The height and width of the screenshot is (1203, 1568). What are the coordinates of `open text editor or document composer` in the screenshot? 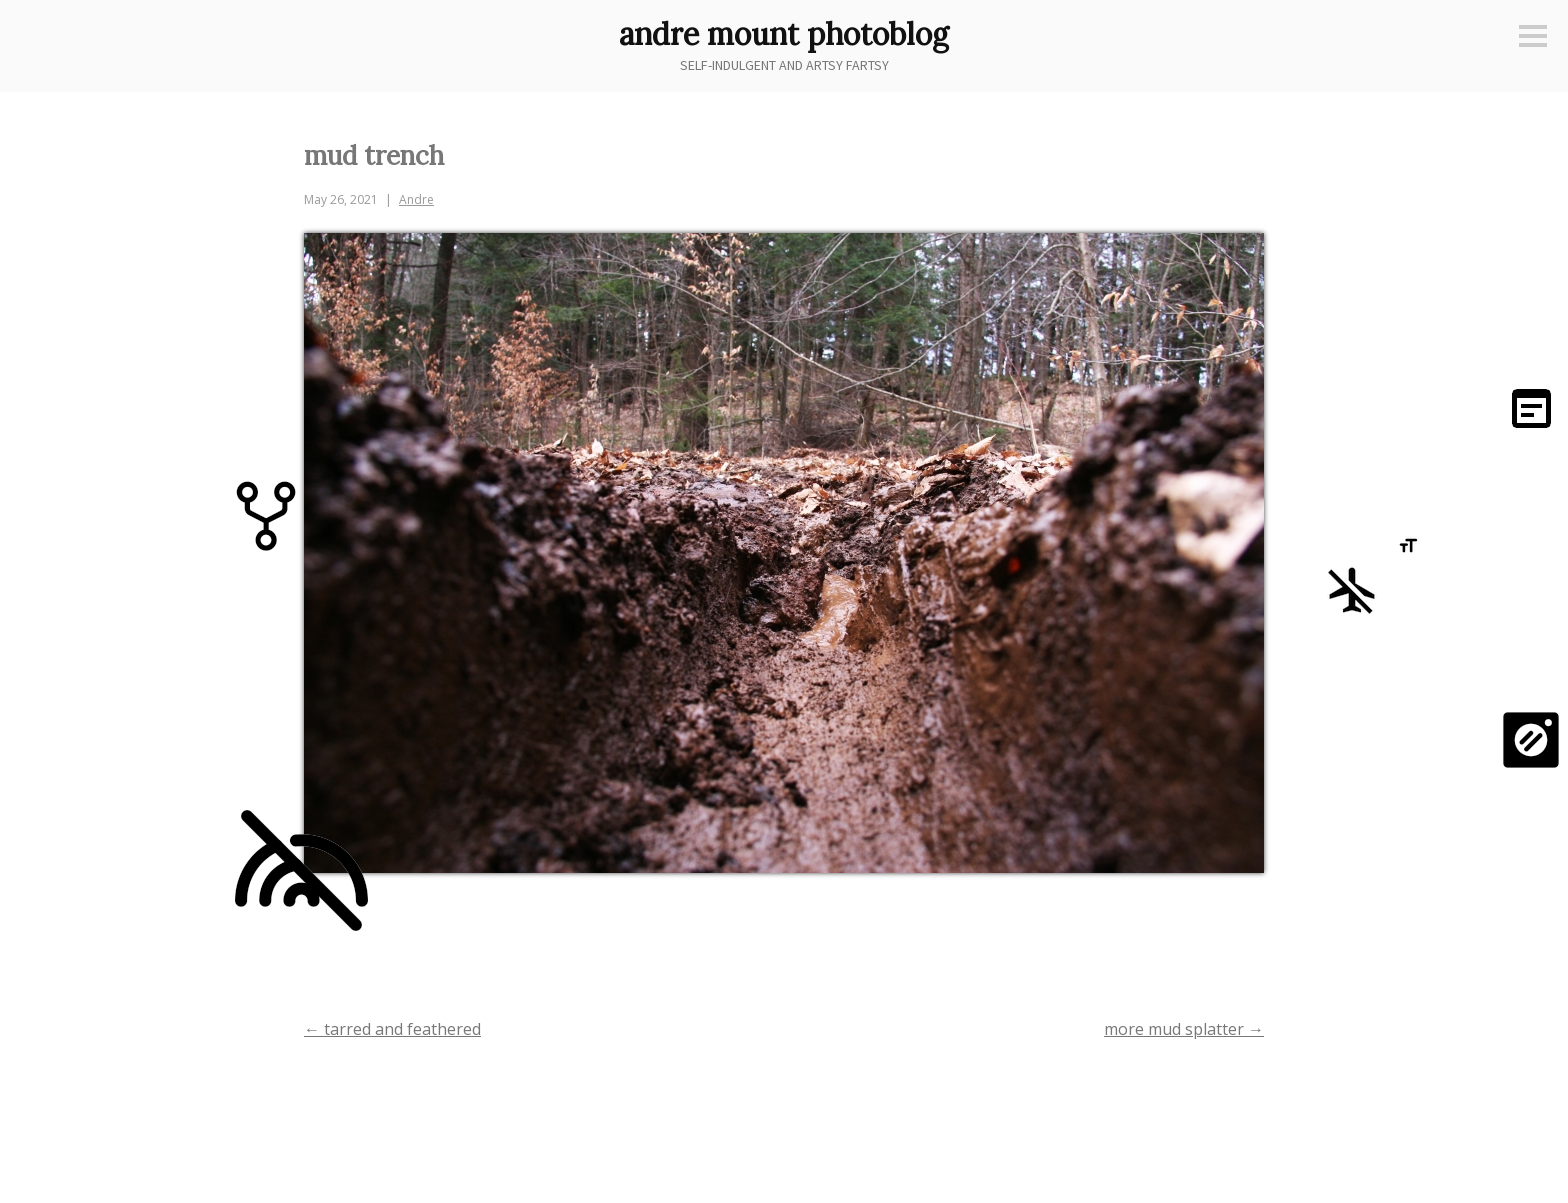 It's located at (1531, 408).